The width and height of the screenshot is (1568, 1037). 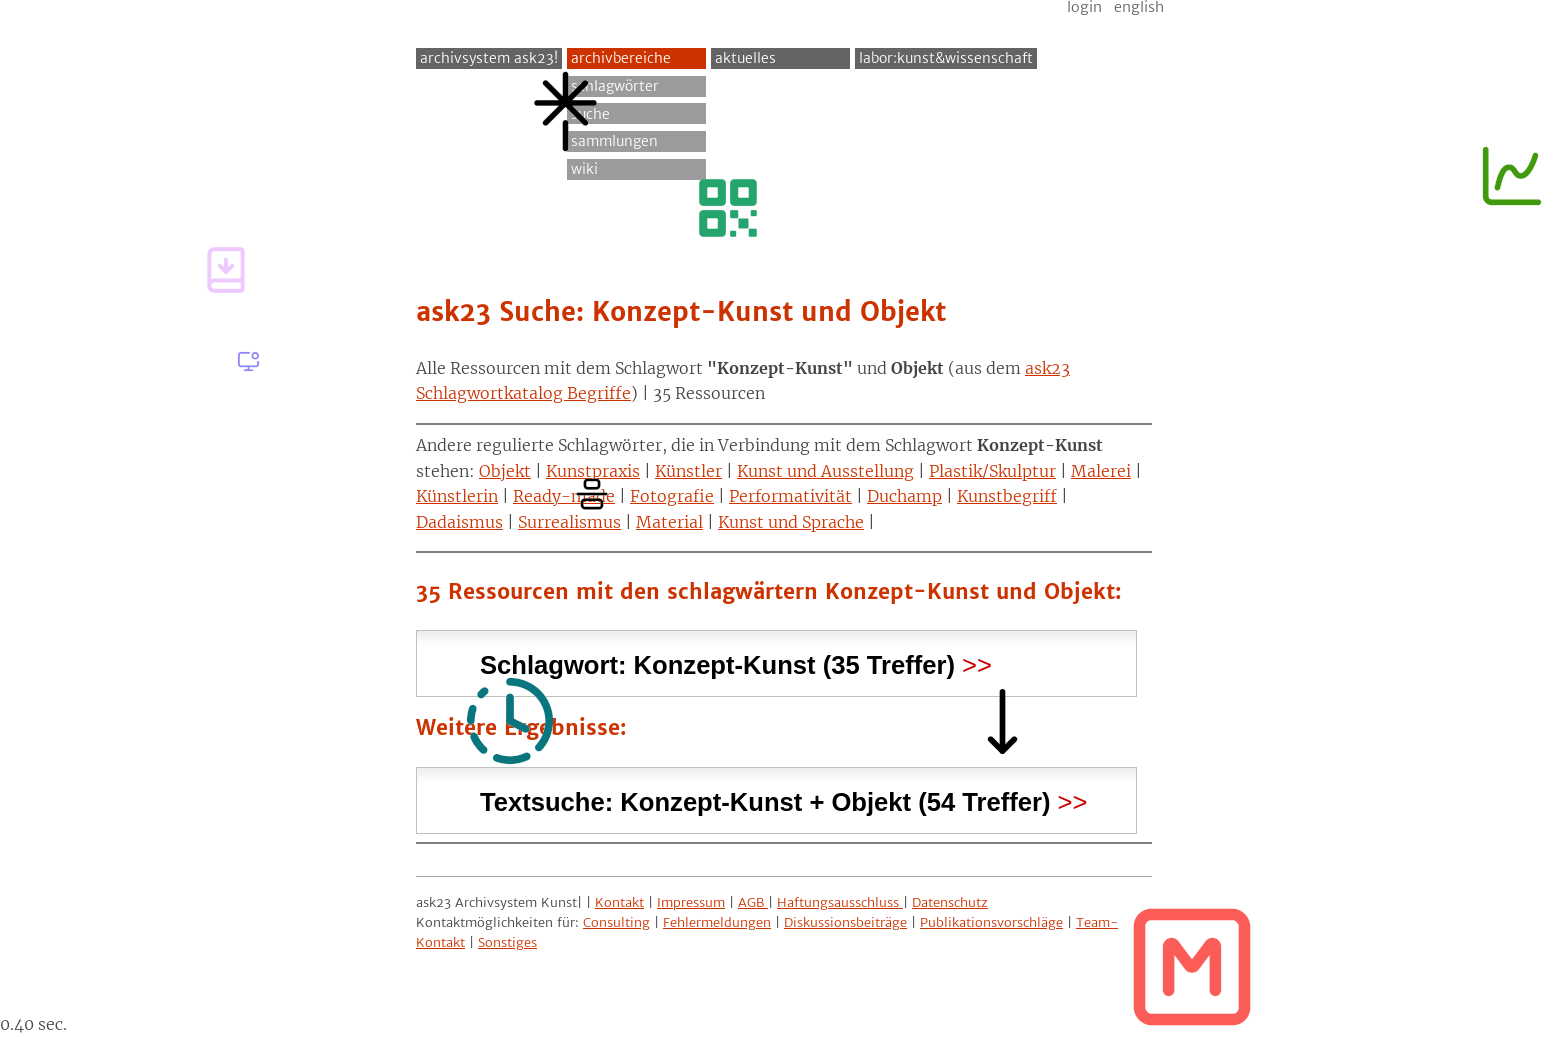 What do you see at coordinates (248, 361) in the screenshot?
I see `indicates active screen recording or broadcast` at bounding box center [248, 361].